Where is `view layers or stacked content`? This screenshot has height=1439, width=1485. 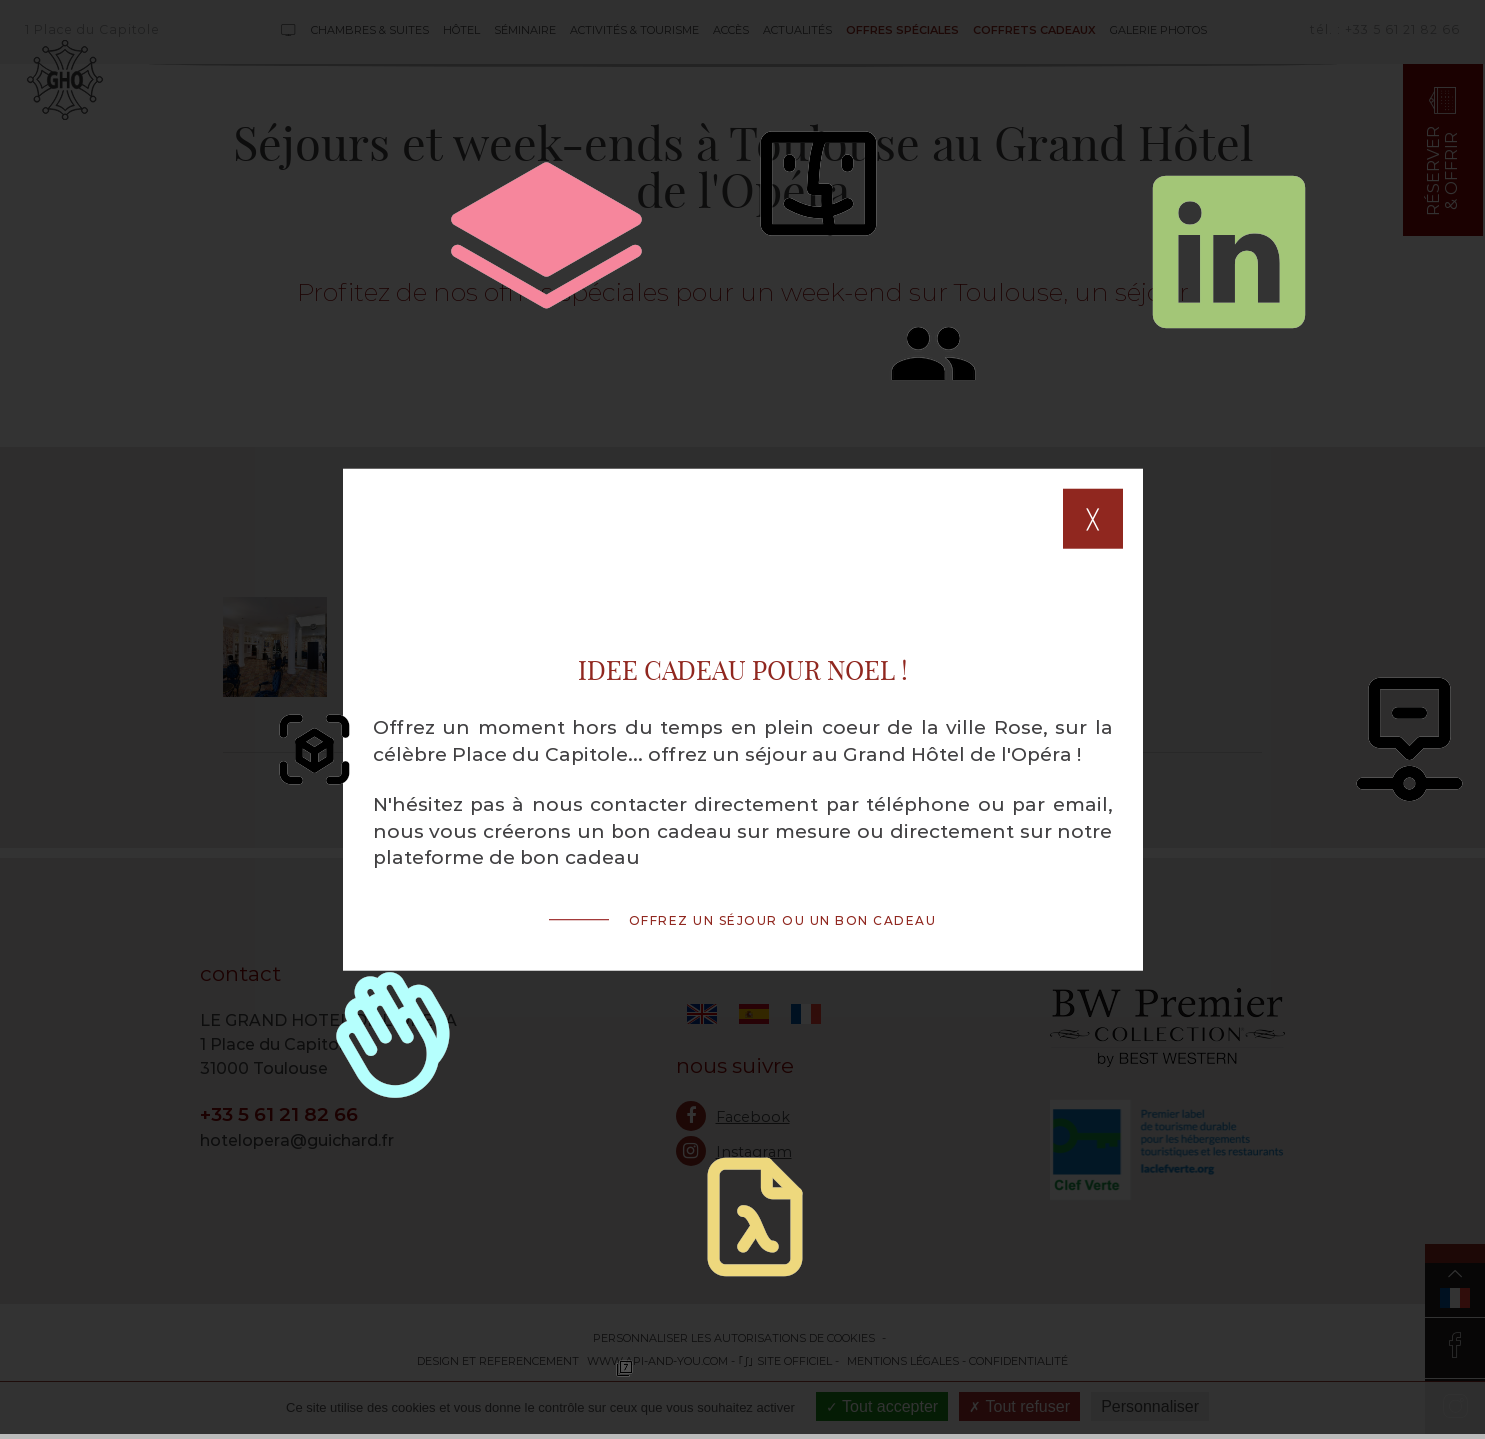 view layers or stacked content is located at coordinates (546, 238).